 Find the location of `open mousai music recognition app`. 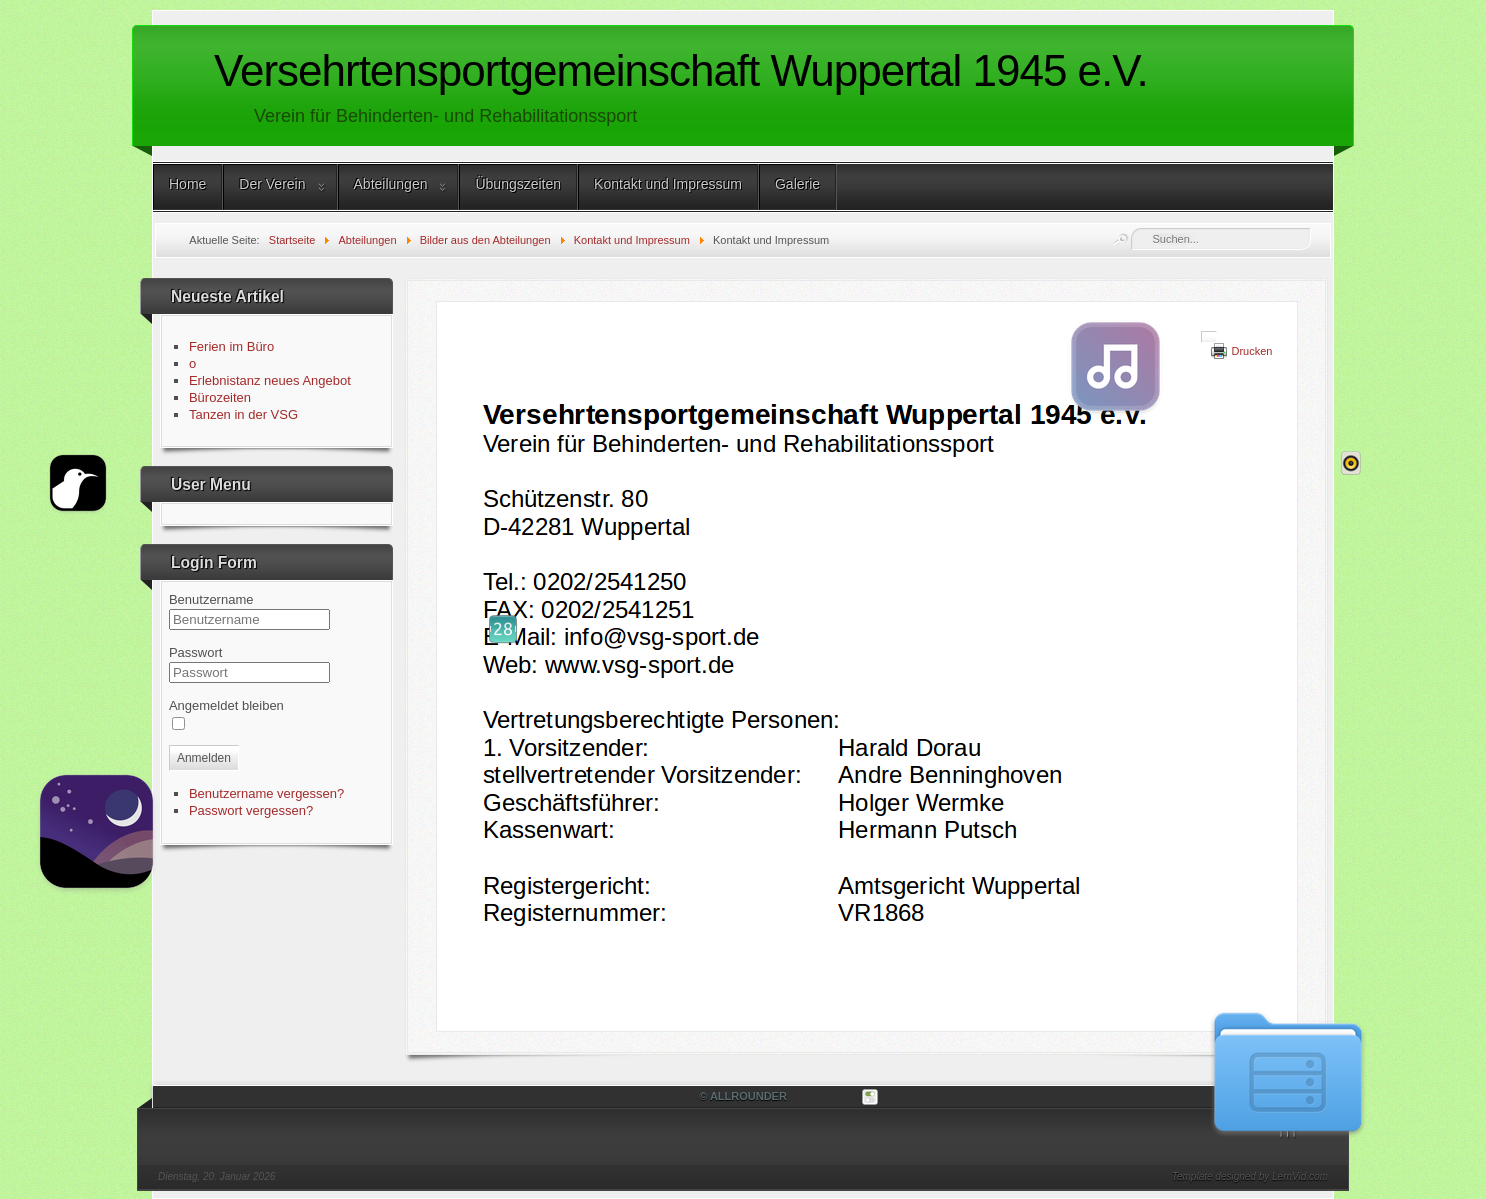

open mousai music recognition app is located at coordinates (1115, 366).